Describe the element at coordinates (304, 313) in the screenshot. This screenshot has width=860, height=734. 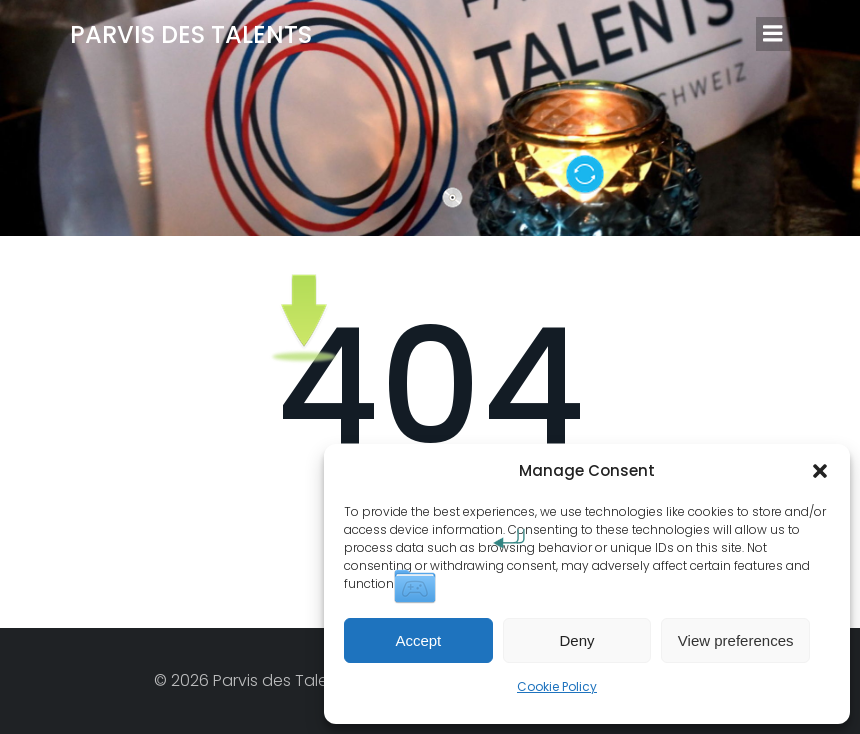
I see `save the current file or document` at that location.